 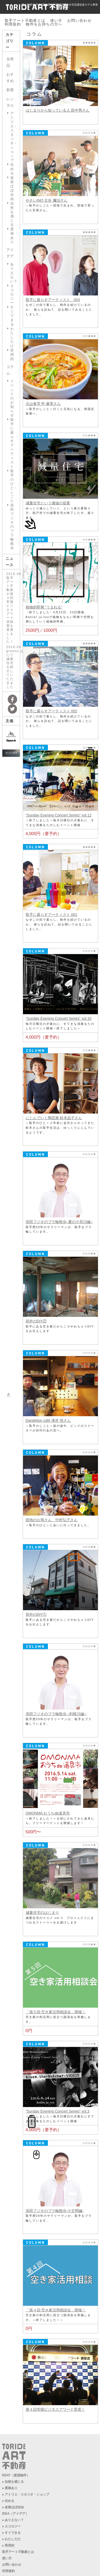 What do you see at coordinates (69, 1780) in the screenshot?
I see `align content to the right` at bounding box center [69, 1780].